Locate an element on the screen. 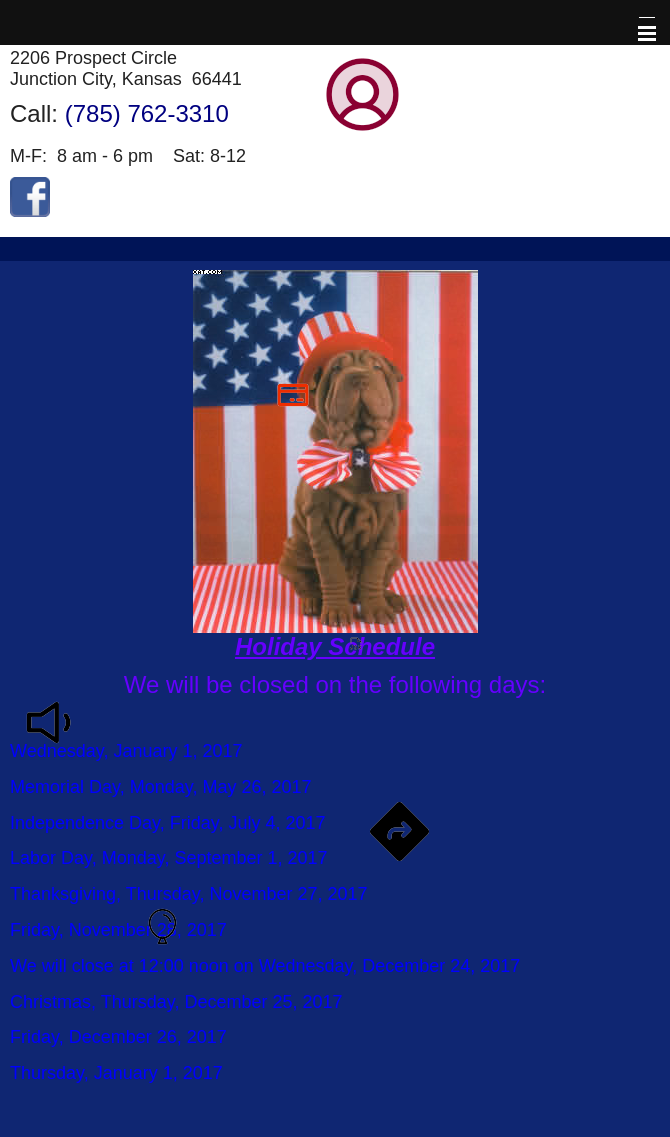  manage payment methods is located at coordinates (293, 395).